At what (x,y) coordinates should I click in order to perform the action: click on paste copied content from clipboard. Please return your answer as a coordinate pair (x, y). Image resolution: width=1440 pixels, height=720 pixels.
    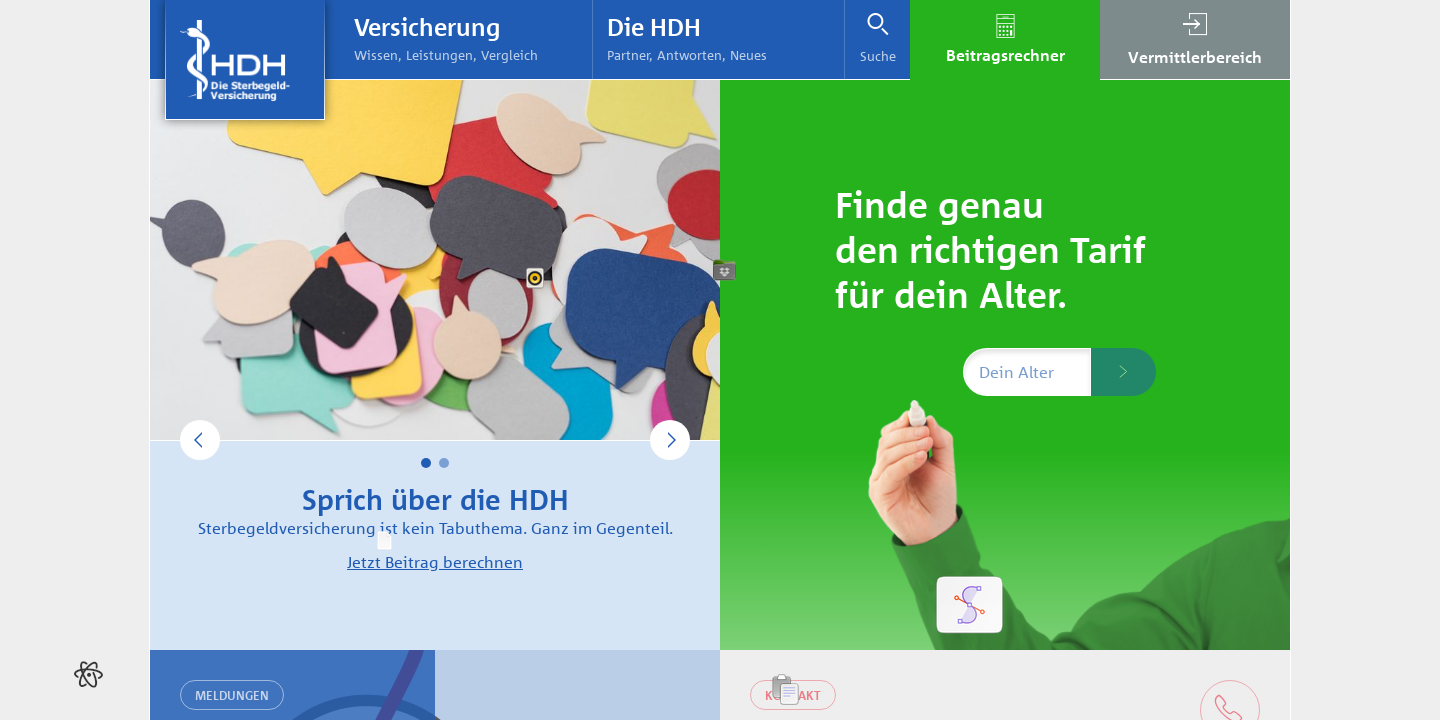
    Looking at the image, I should click on (785, 689).